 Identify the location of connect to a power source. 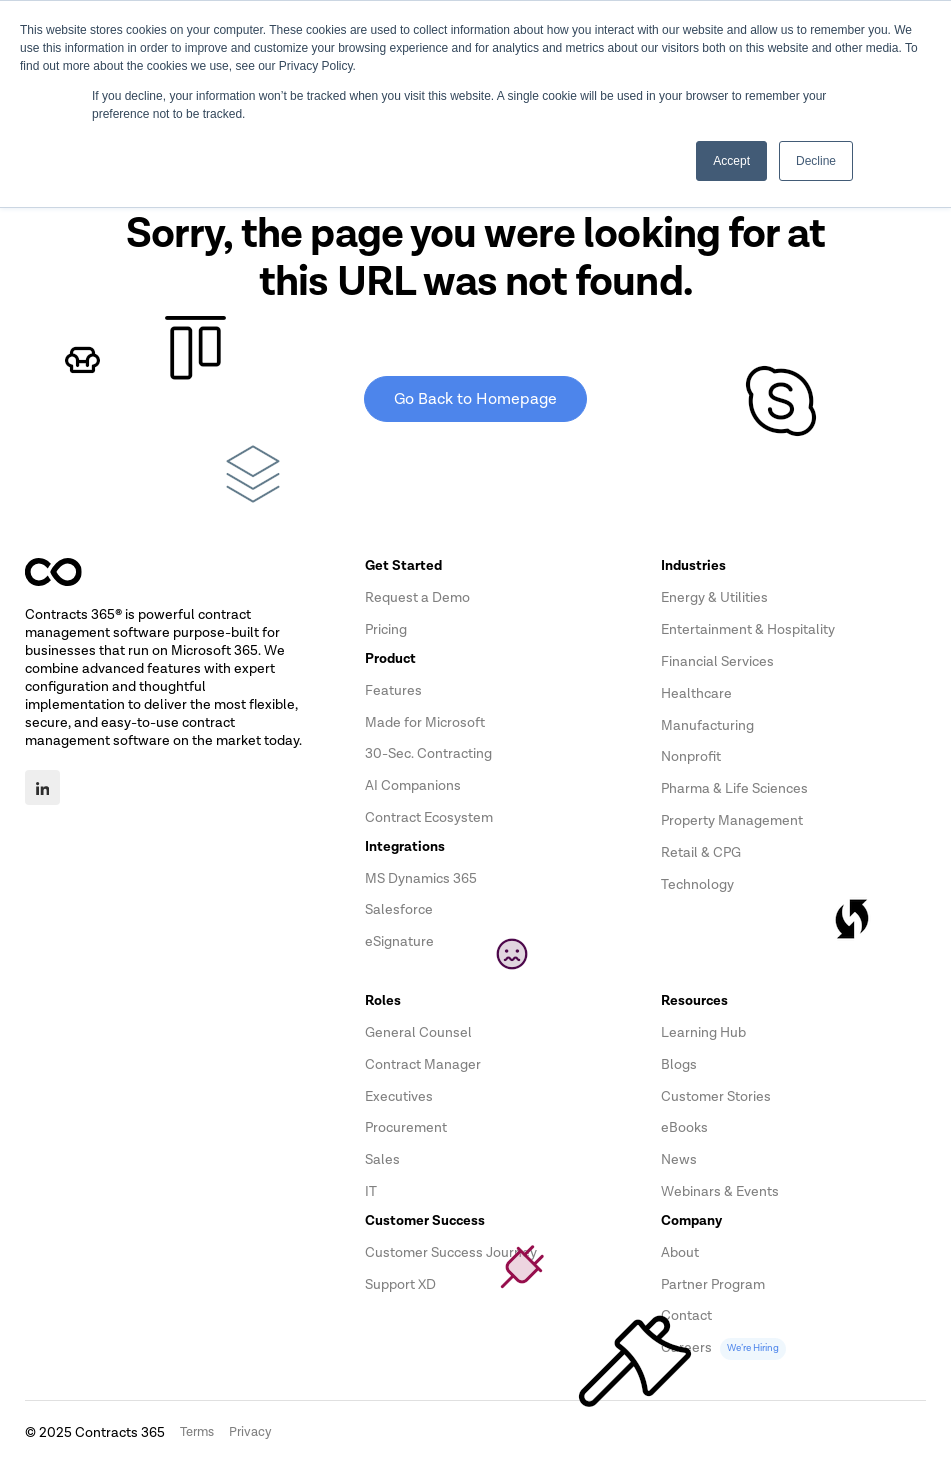
(521, 1267).